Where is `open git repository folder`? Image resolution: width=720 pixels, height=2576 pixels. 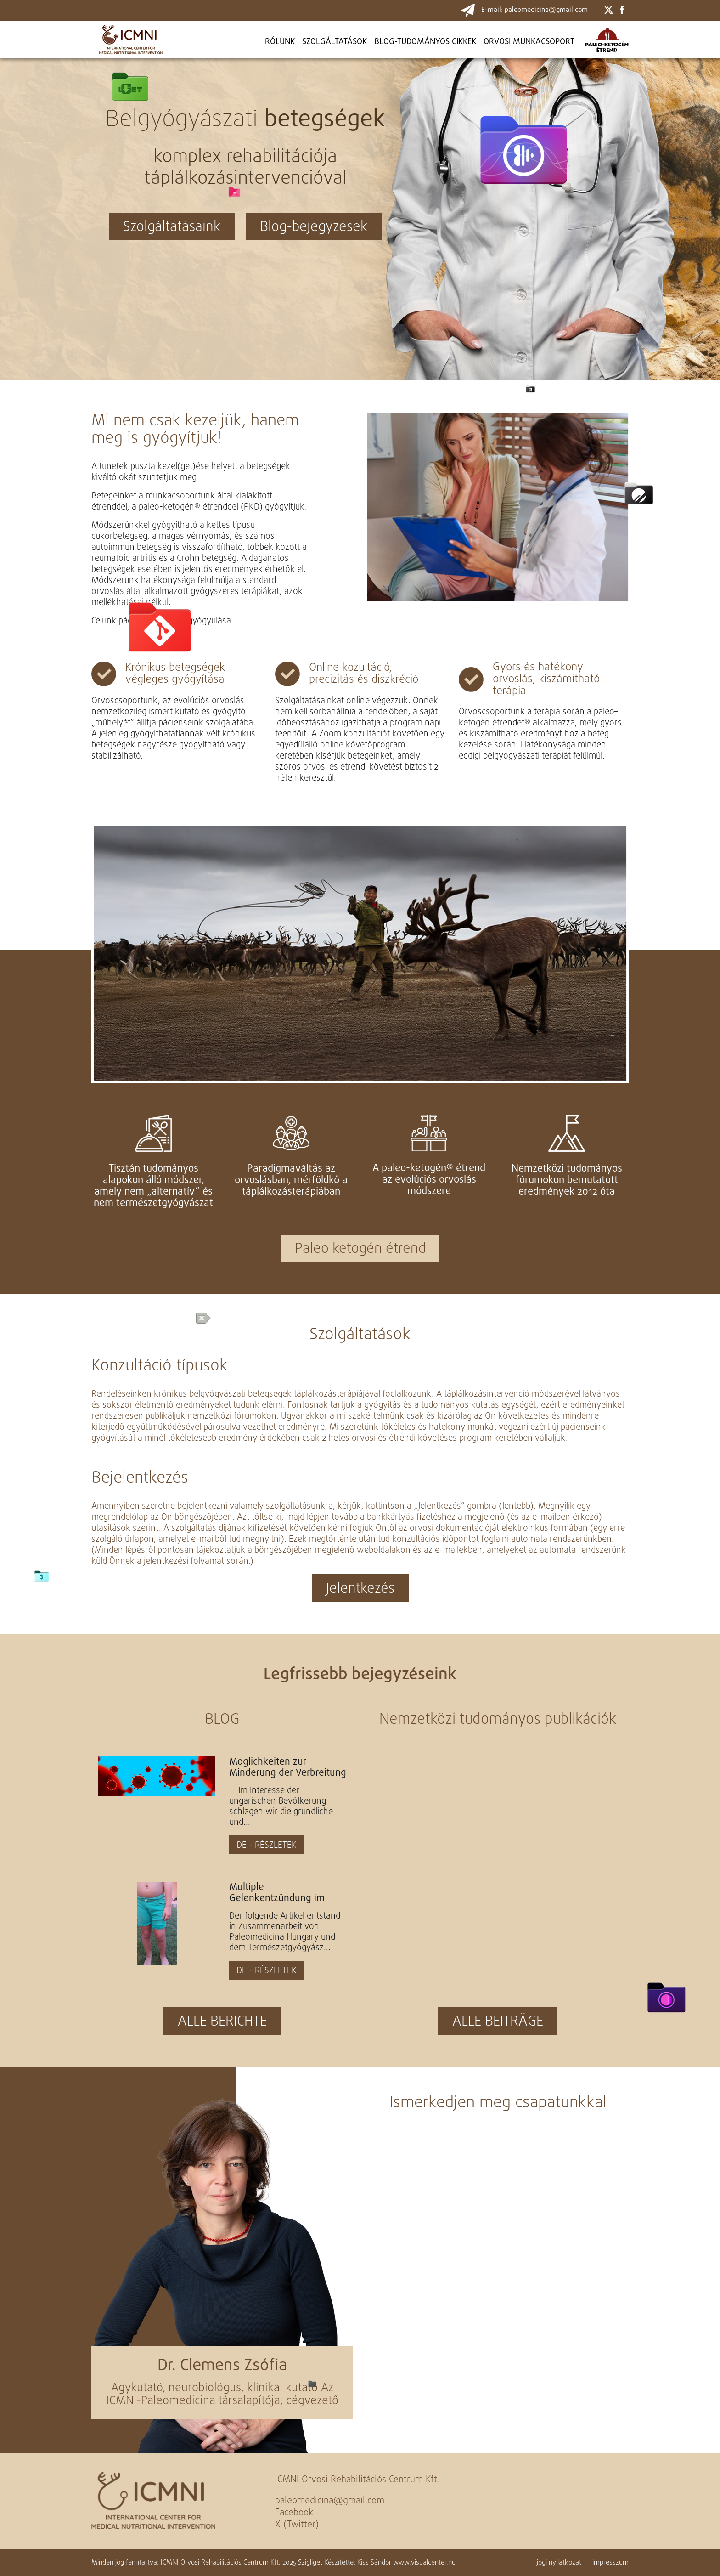
open git repository folder is located at coordinates (159, 628).